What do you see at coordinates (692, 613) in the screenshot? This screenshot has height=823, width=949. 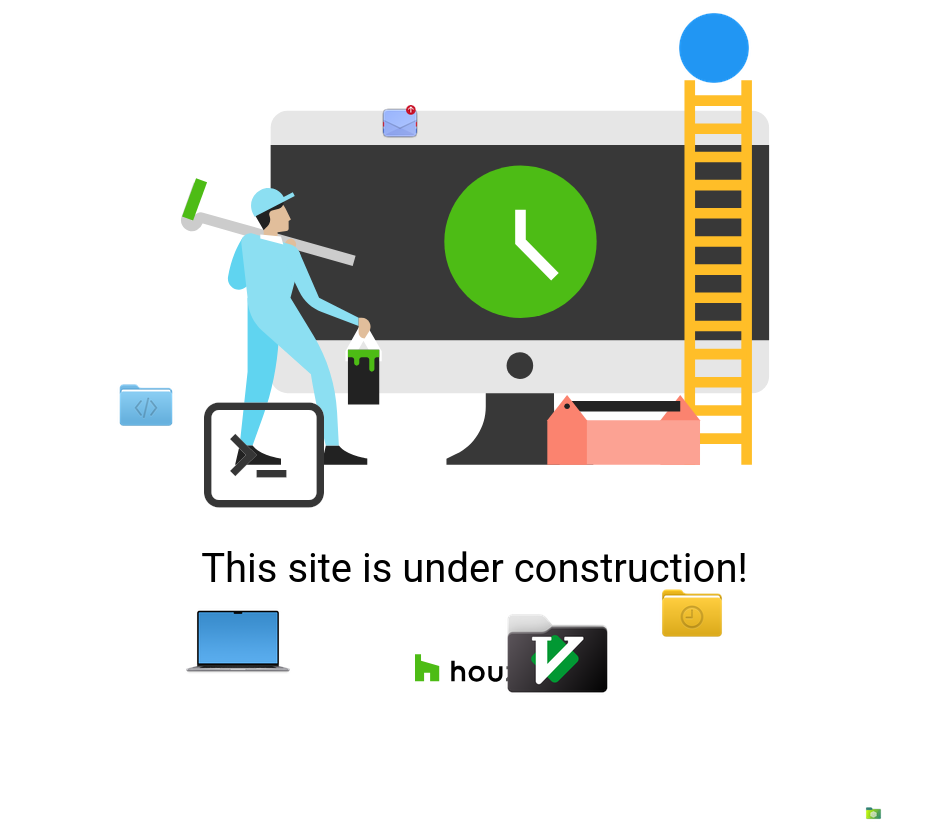 I see `access temporary files folder` at bounding box center [692, 613].